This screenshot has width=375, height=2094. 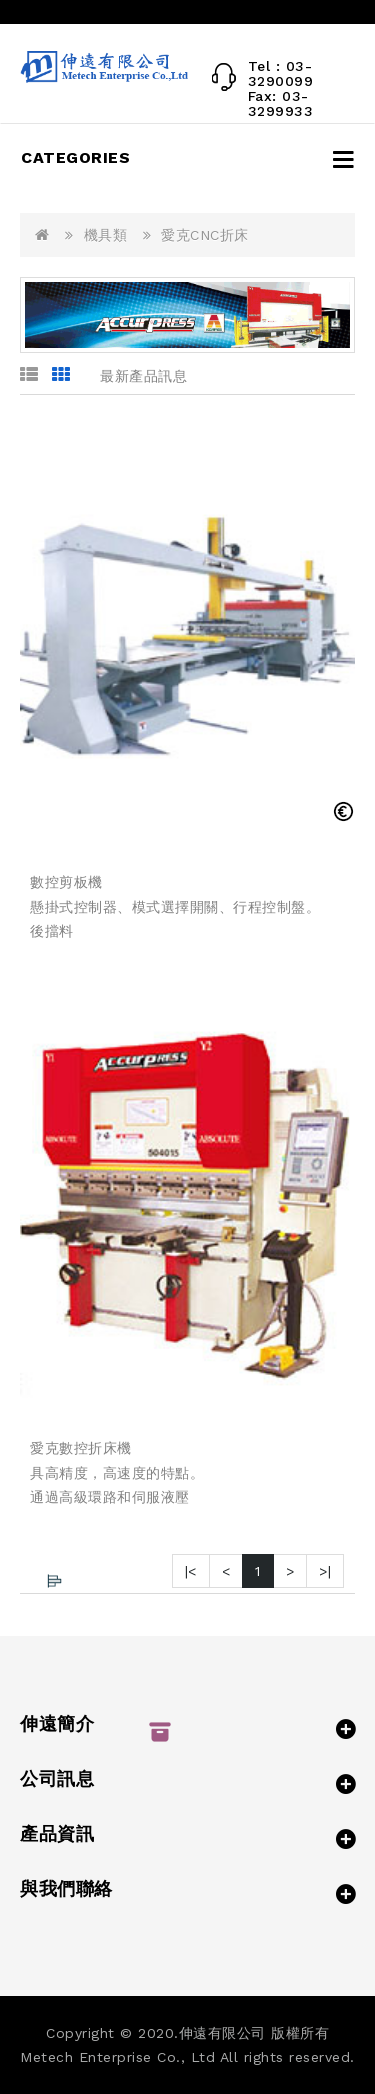 What do you see at coordinates (54, 1581) in the screenshot?
I see `view horizontal bar chart data` at bounding box center [54, 1581].